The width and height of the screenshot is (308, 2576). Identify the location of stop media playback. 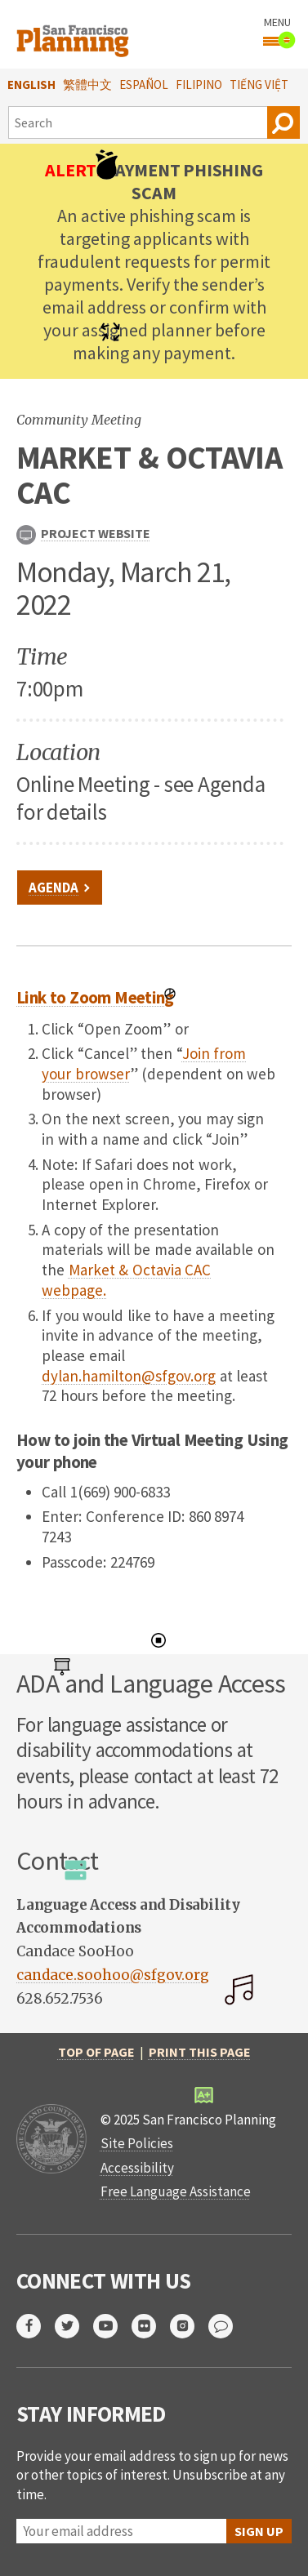
(158, 1640).